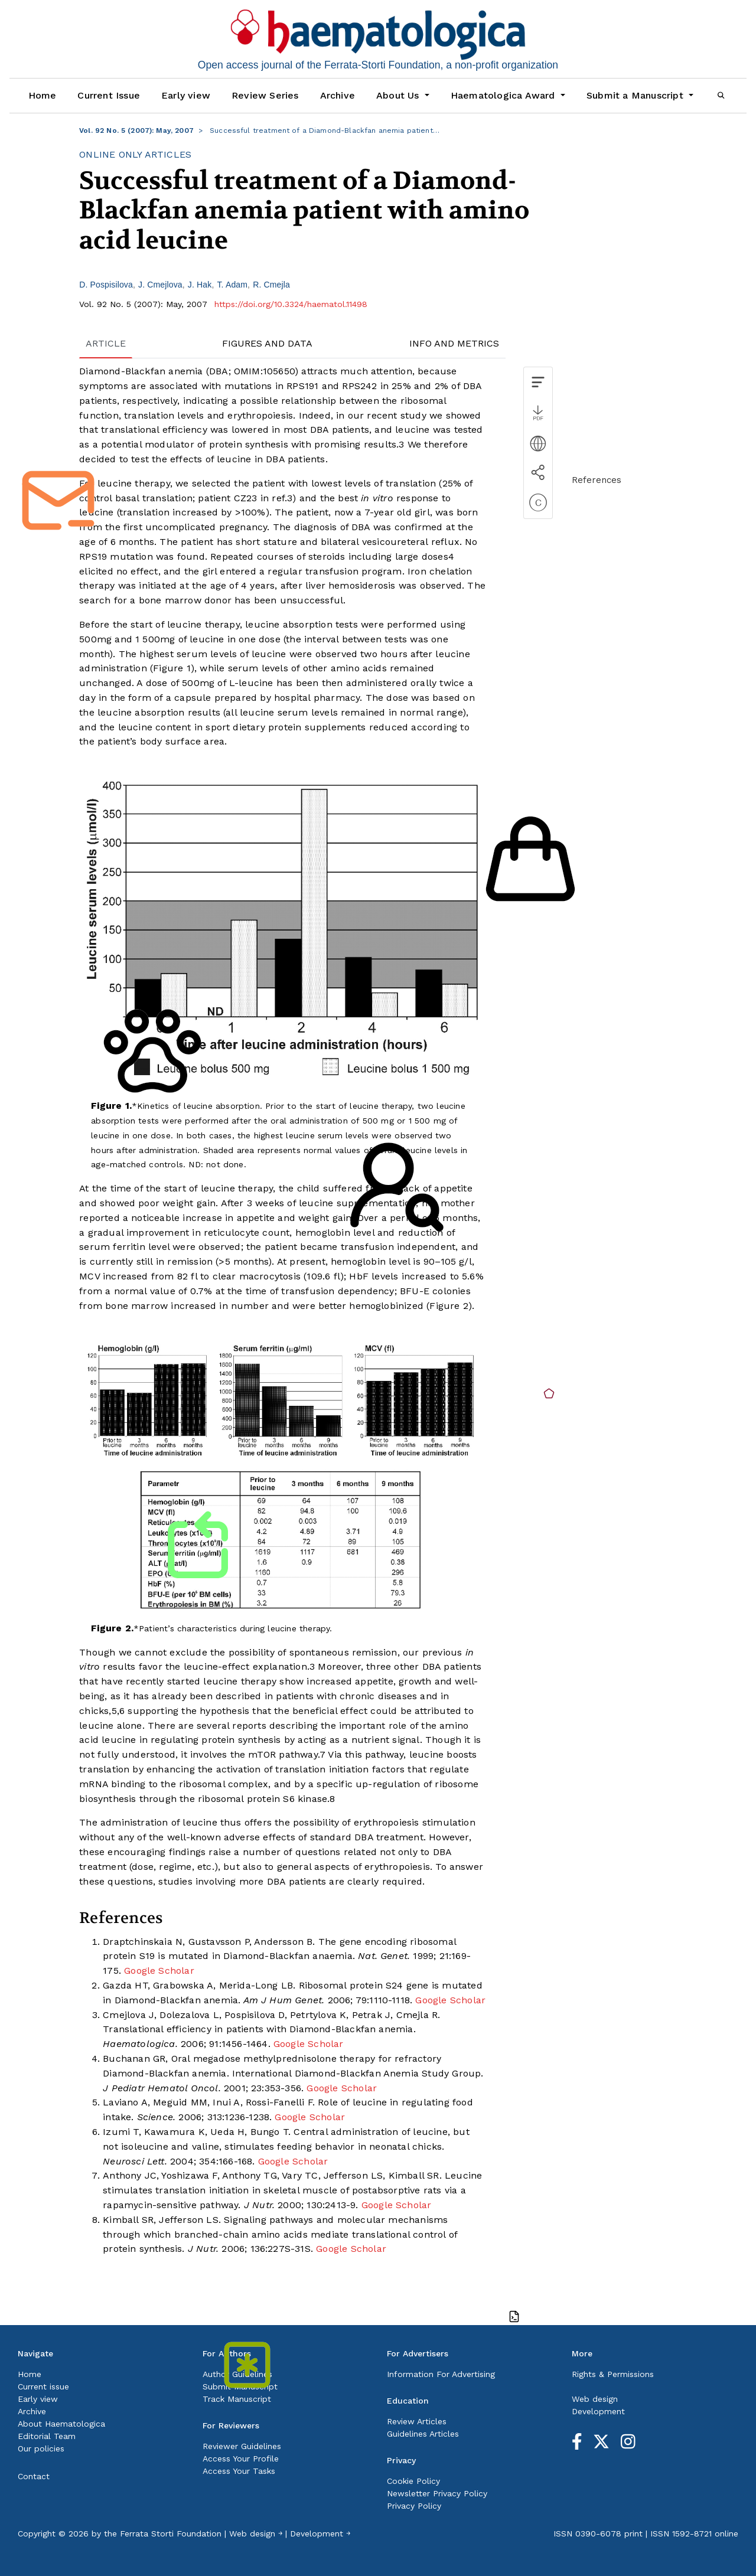  Describe the element at coordinates (152, 1051) in the screenshot. I see `access pet-related features or settings` at that location.